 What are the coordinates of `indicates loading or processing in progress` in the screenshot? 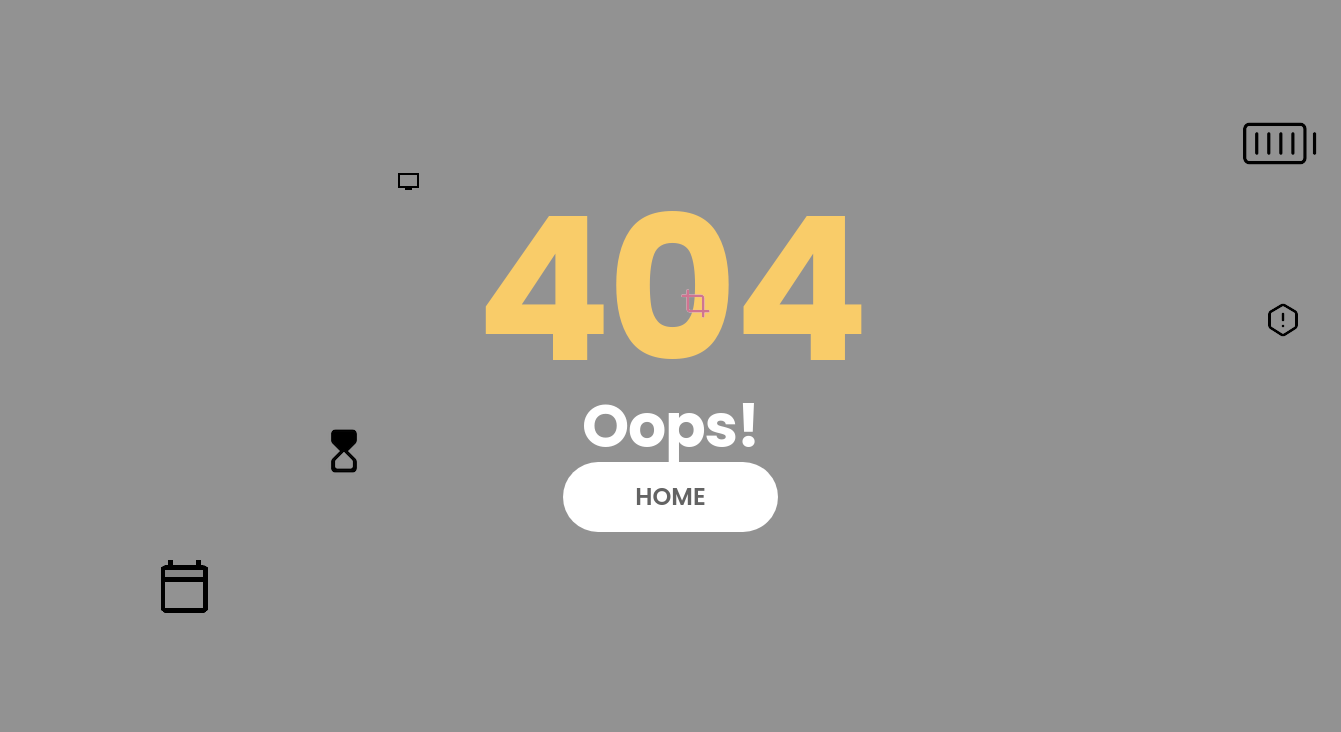 It's located at (344, 451).